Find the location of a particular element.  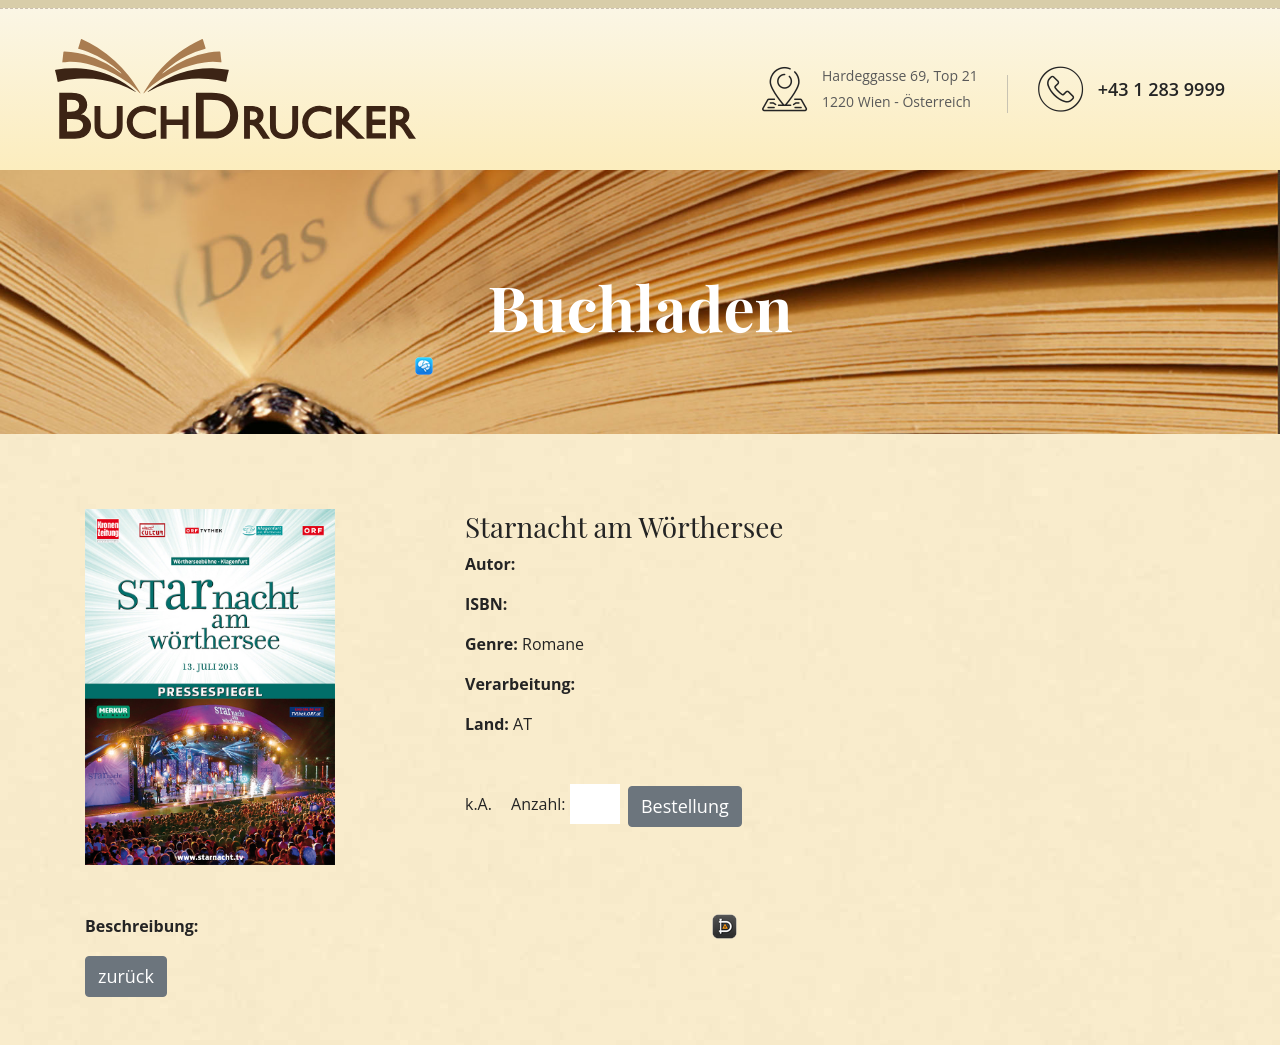

open dia diagramming application is located at coordinates (724, 926).